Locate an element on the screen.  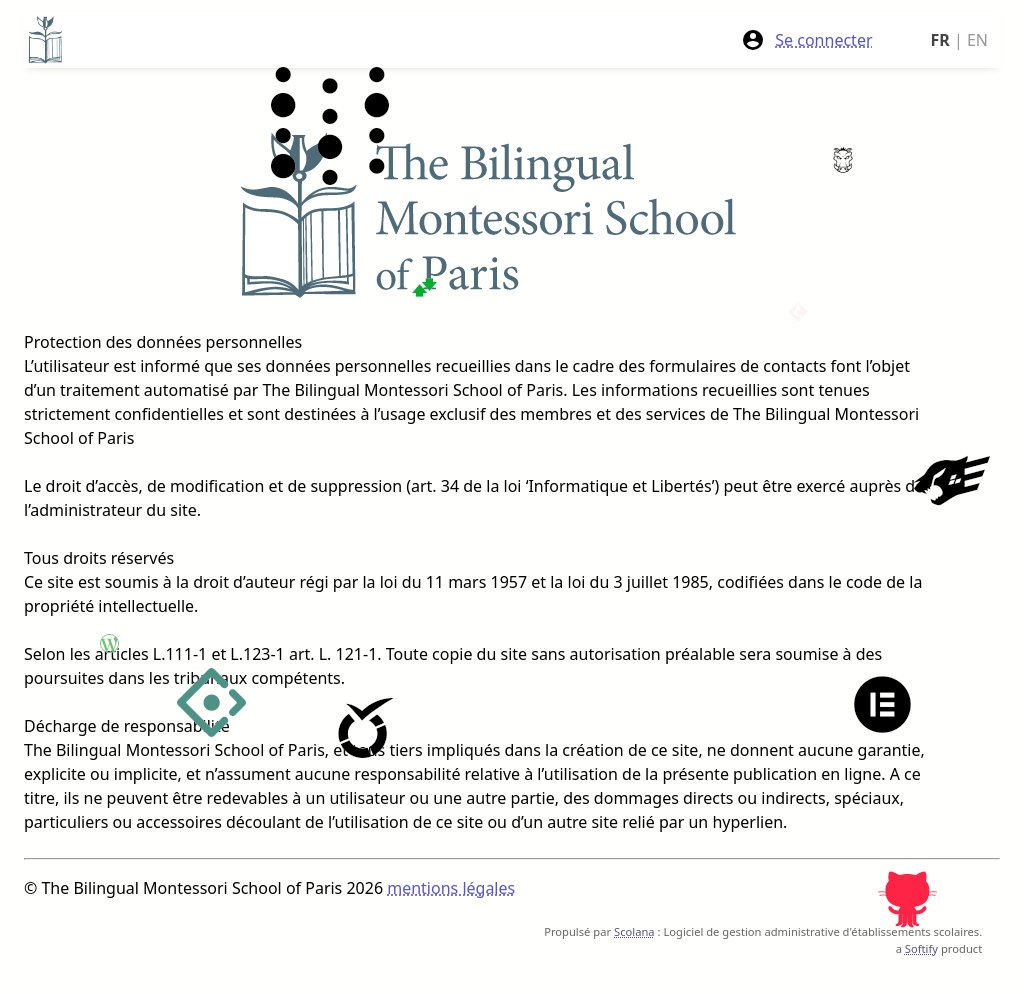
open LimeSurvey application is located at coordinates (366, 728).